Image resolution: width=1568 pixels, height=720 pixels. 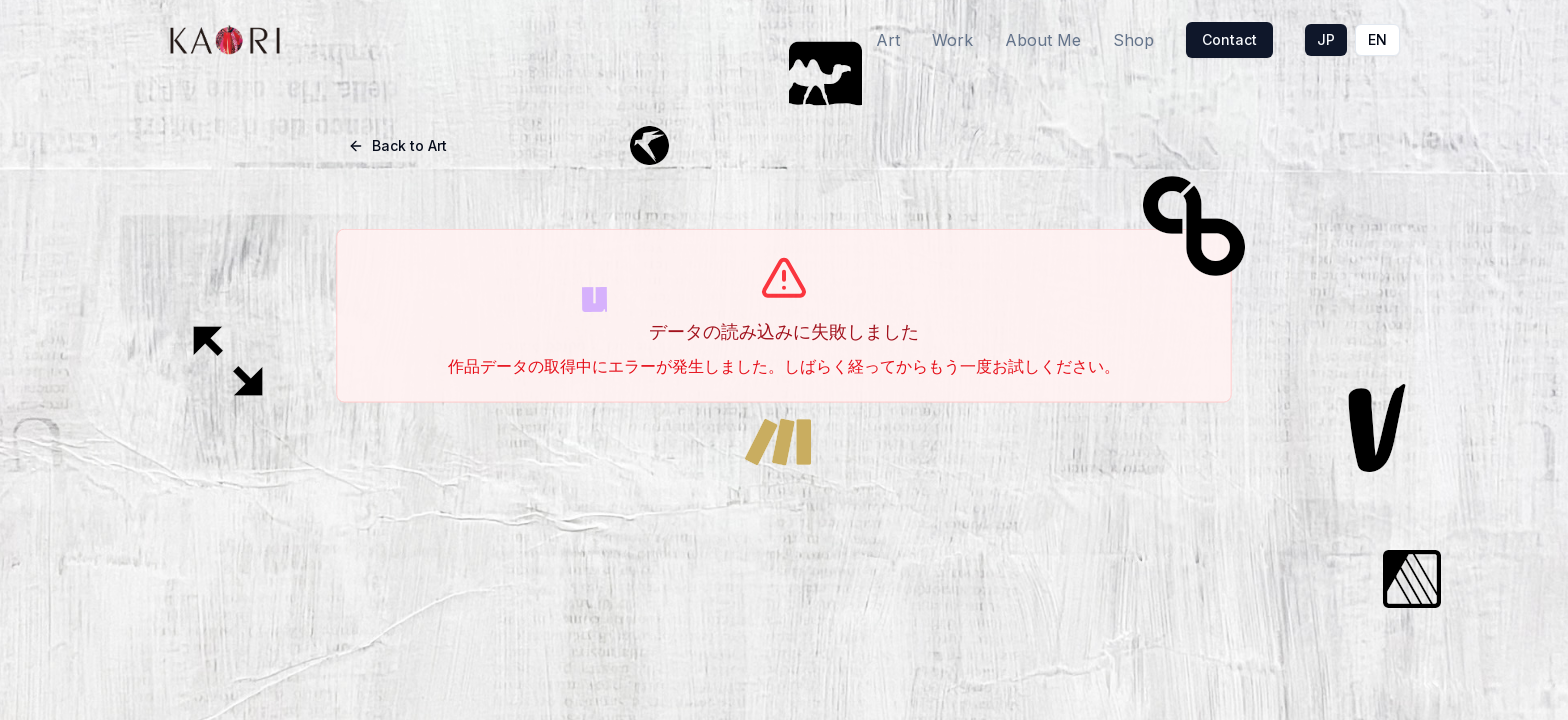 What do you see at coordinates (228, 361) in the screenshot?
I see `expand content to fullscreen` at bounding box center [228, 361].